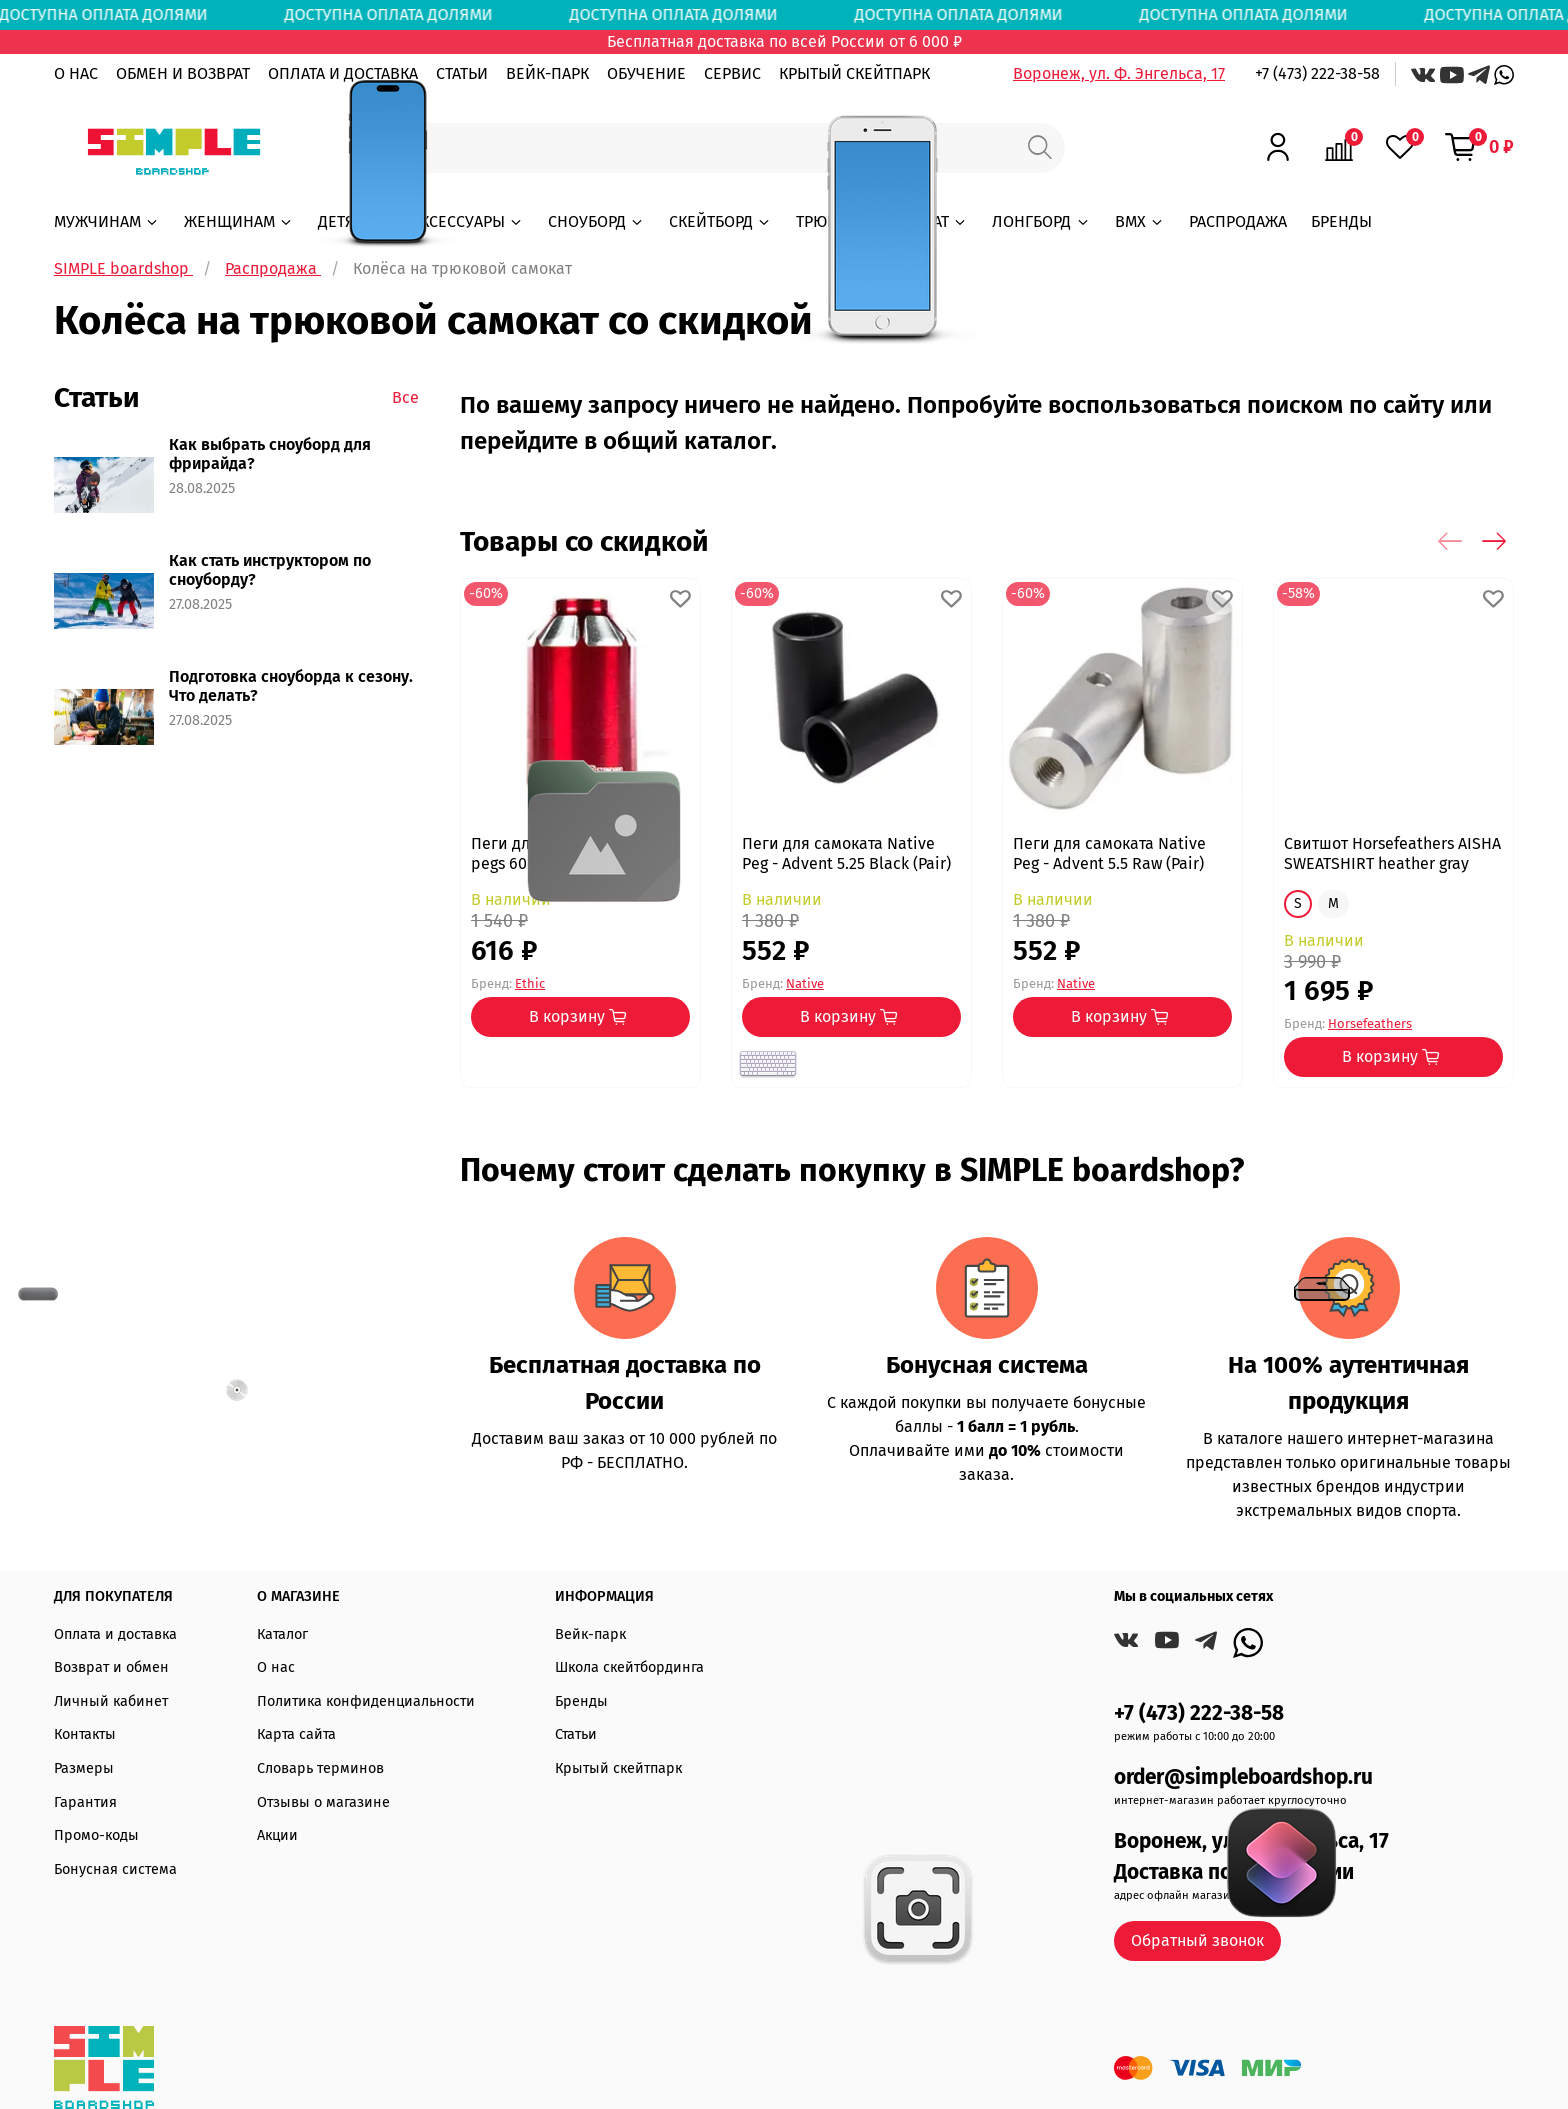 The height and width of the screenshot is (2109, 1568). Describe the element at coordinates (388, 164) in the screenshot. I see `iPhone 16 Pro device icon` at that location.